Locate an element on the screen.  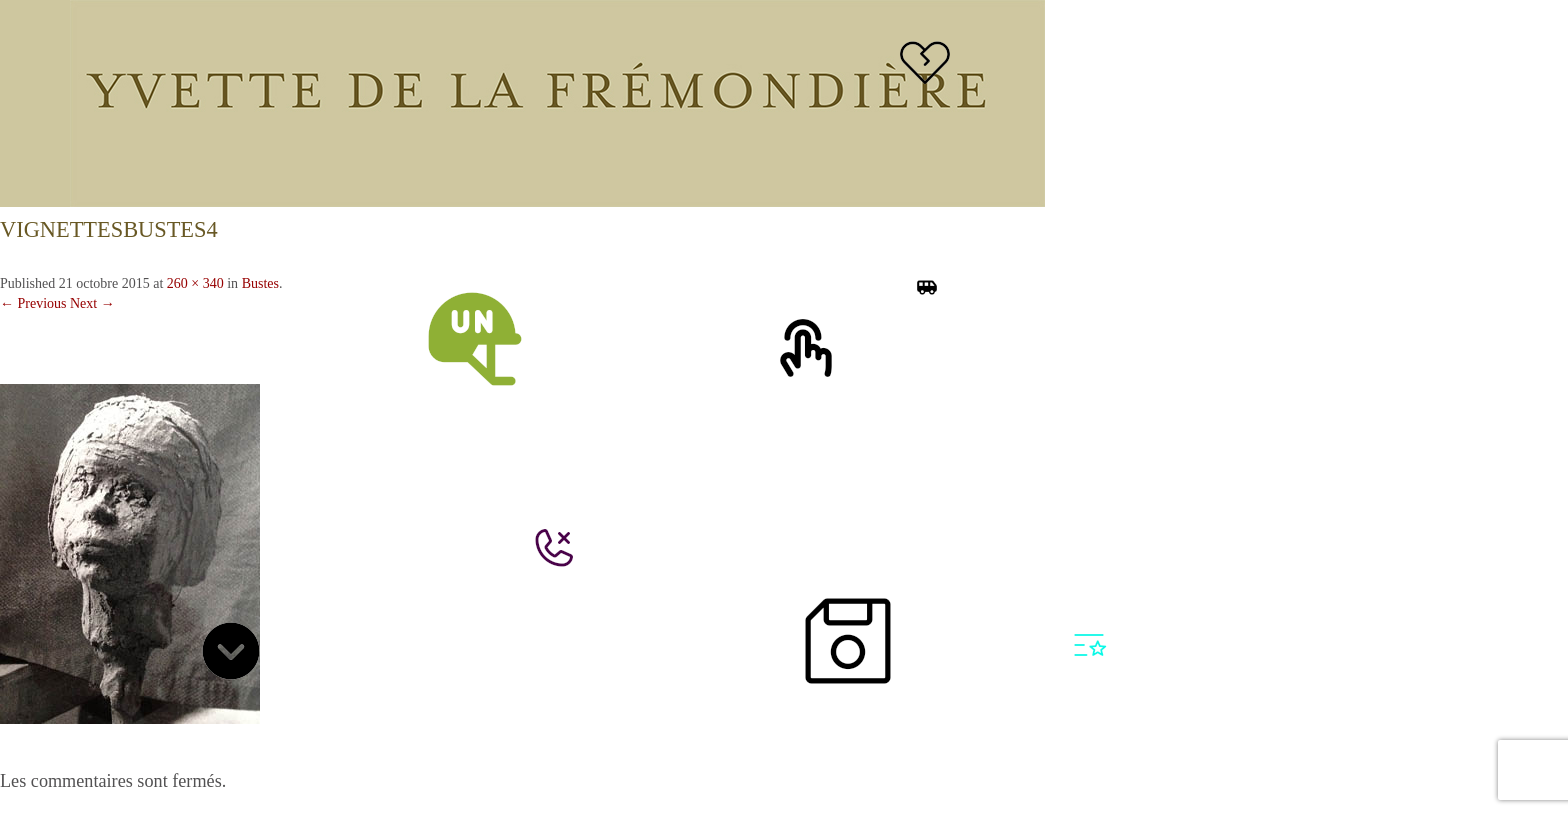
expand dropdown menu or section is located at coordinates (231, 651).